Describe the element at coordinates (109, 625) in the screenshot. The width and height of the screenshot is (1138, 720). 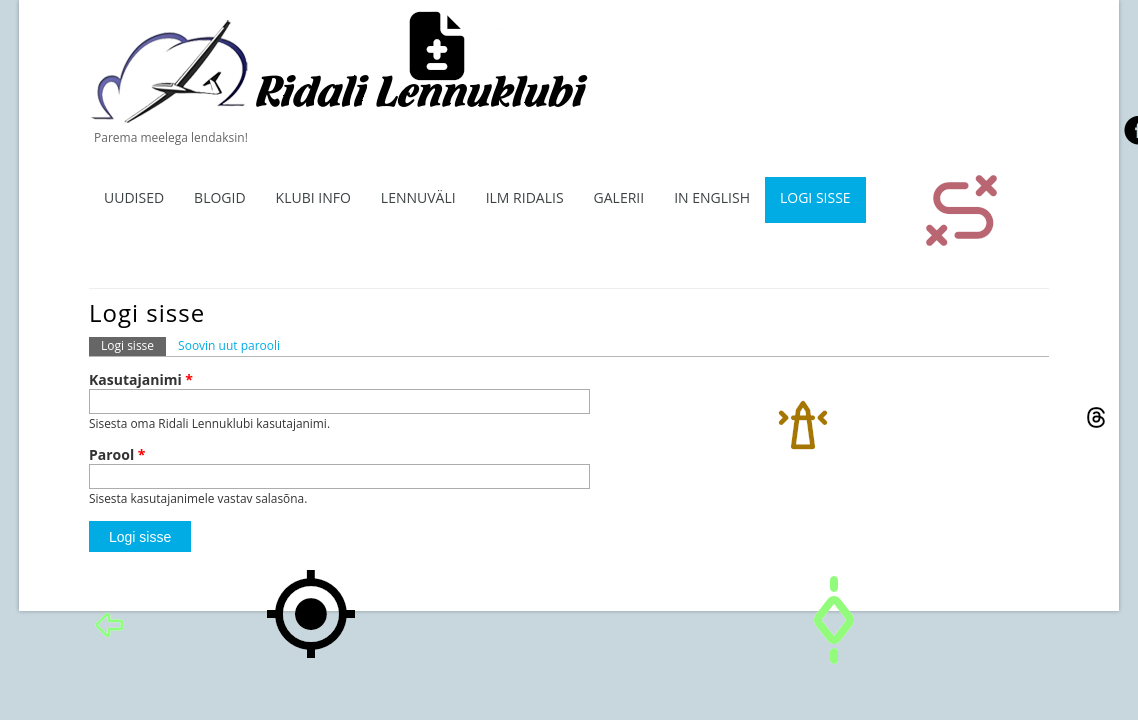
I see `go back to the previous screen` at that location.